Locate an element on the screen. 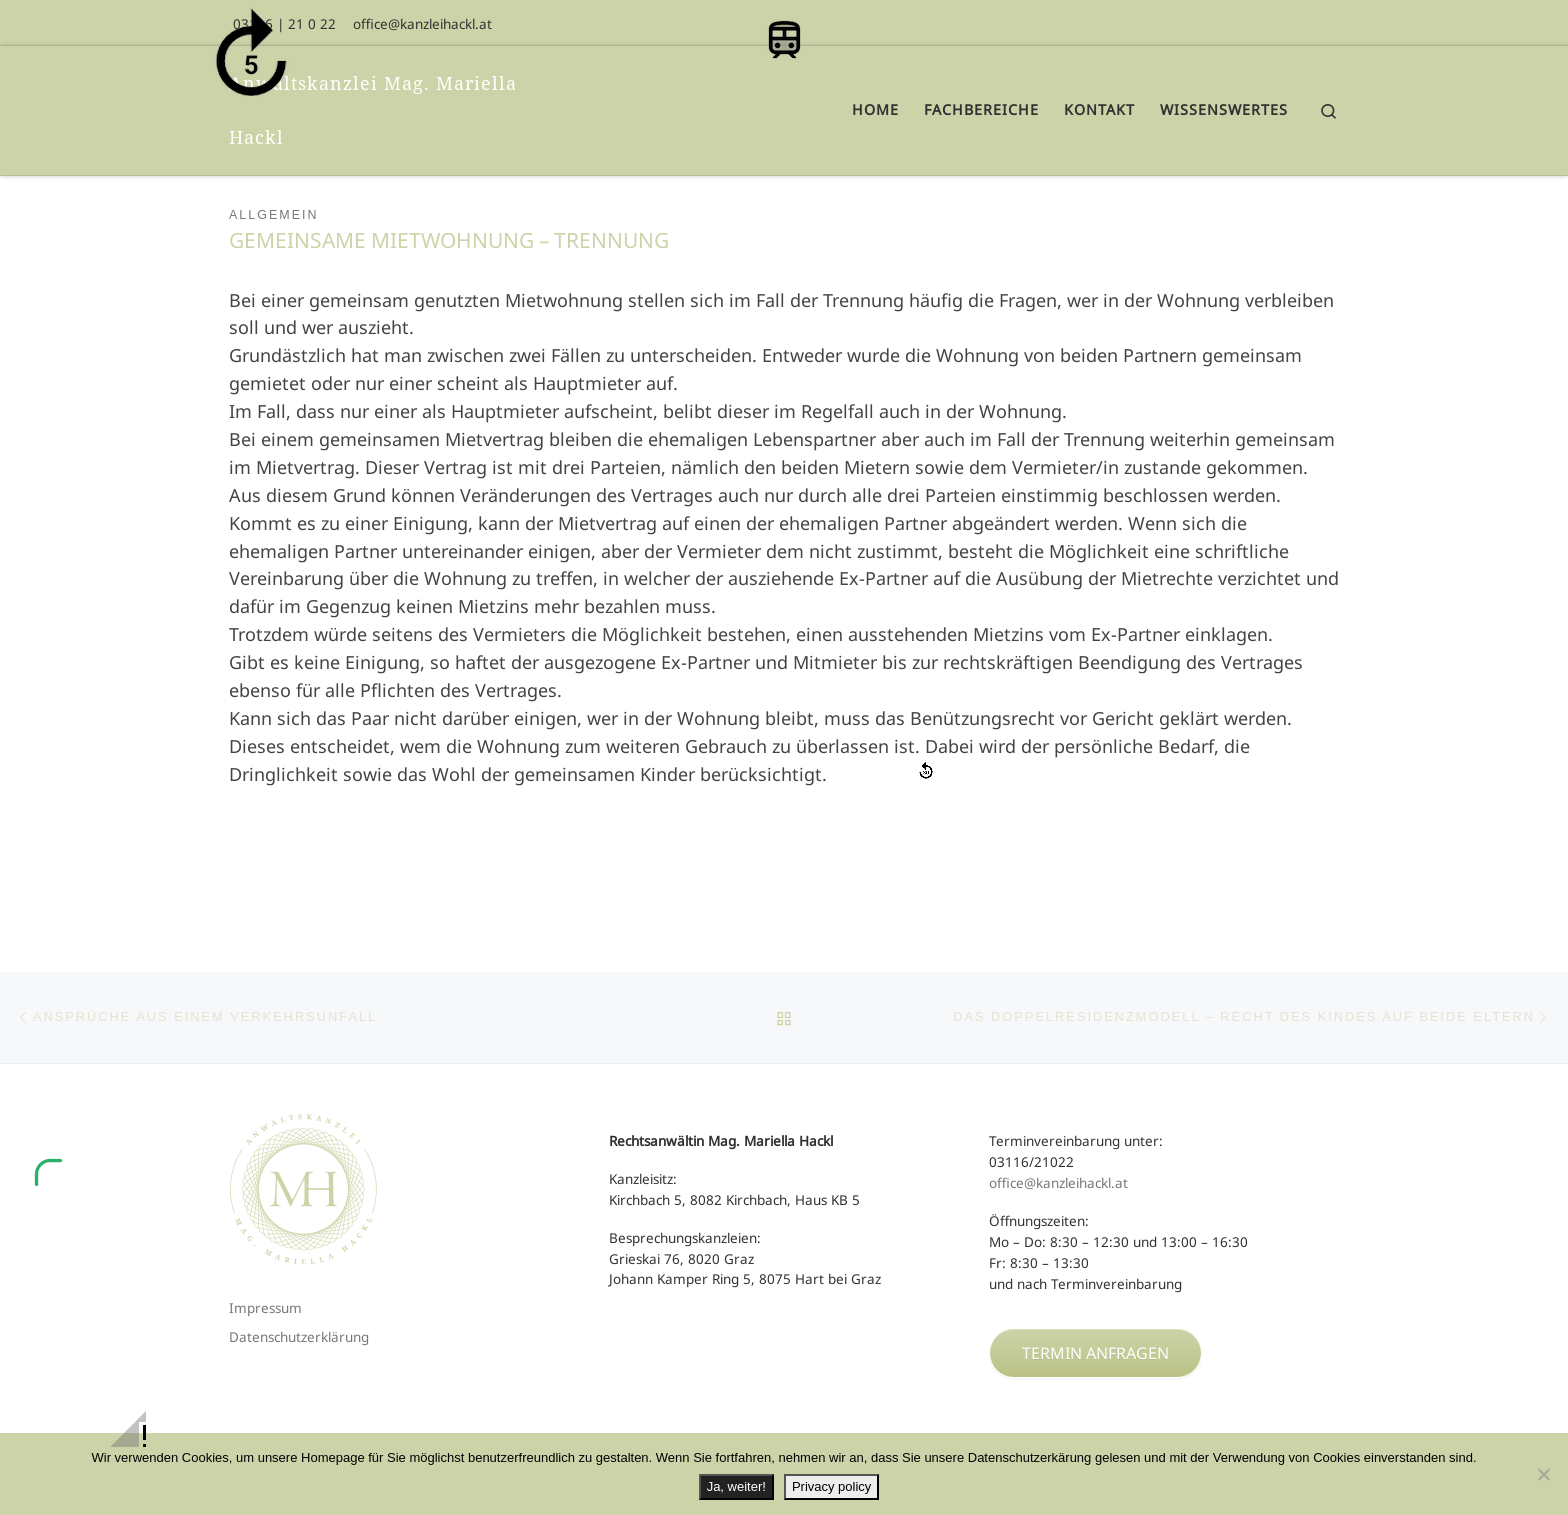  rewind 30 seconds is located at coordinates (926, 771).